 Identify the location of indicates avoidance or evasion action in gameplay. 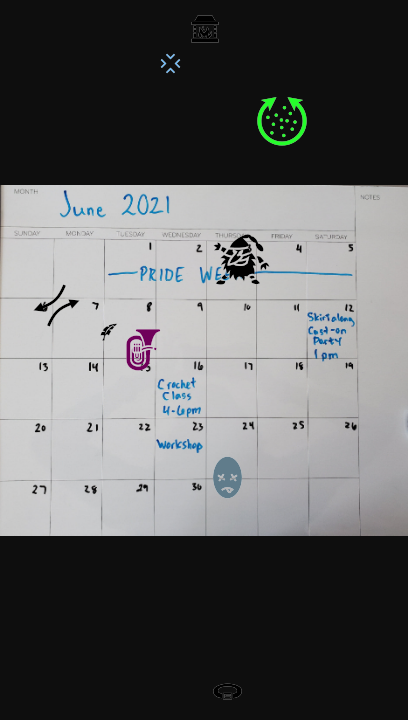
(56, 305).